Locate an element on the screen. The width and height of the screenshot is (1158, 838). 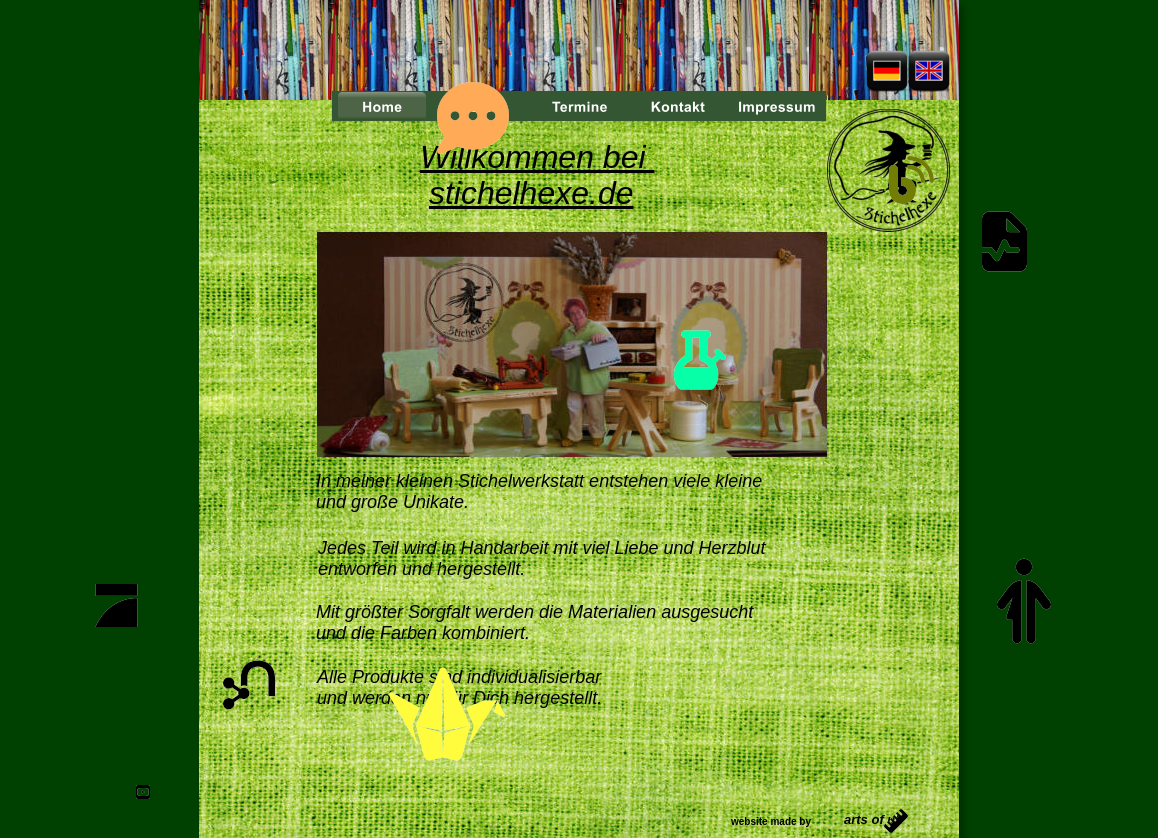
ProSieben German TV channel logo is located at coordinates (116, 605).